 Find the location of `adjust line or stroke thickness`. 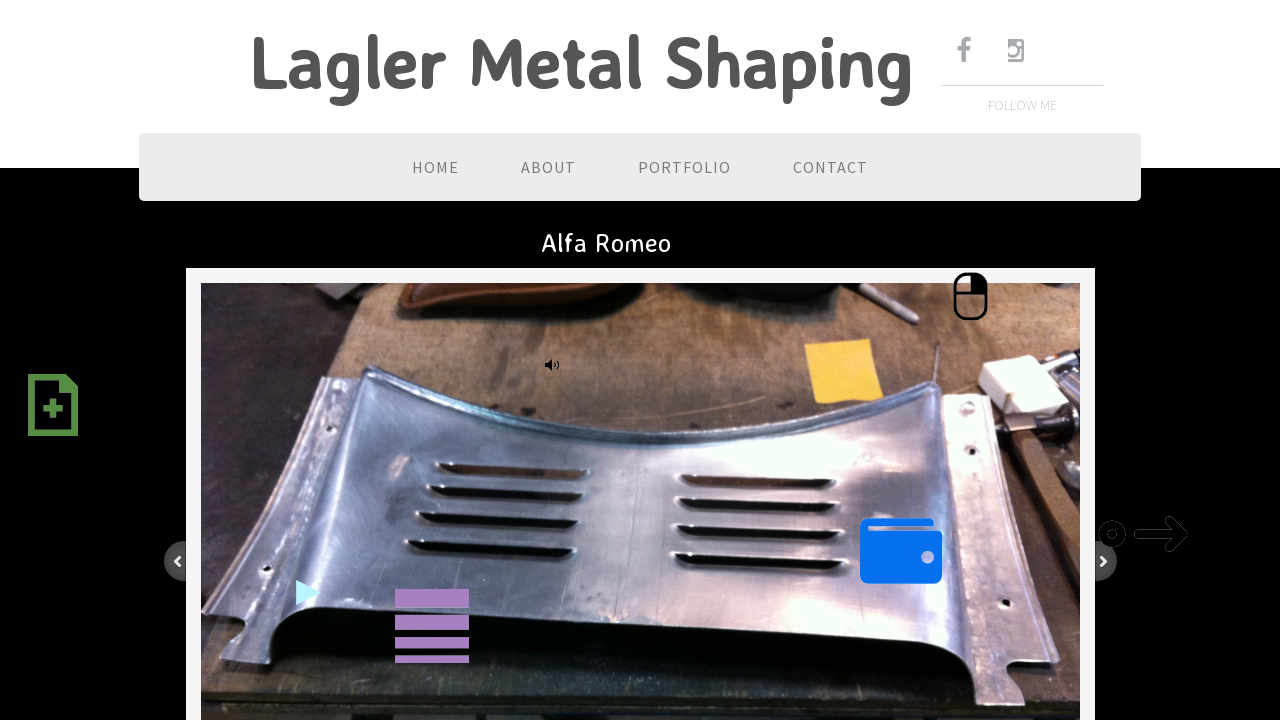

adjust line or stroke thickness is located at coordinates (432, 626).